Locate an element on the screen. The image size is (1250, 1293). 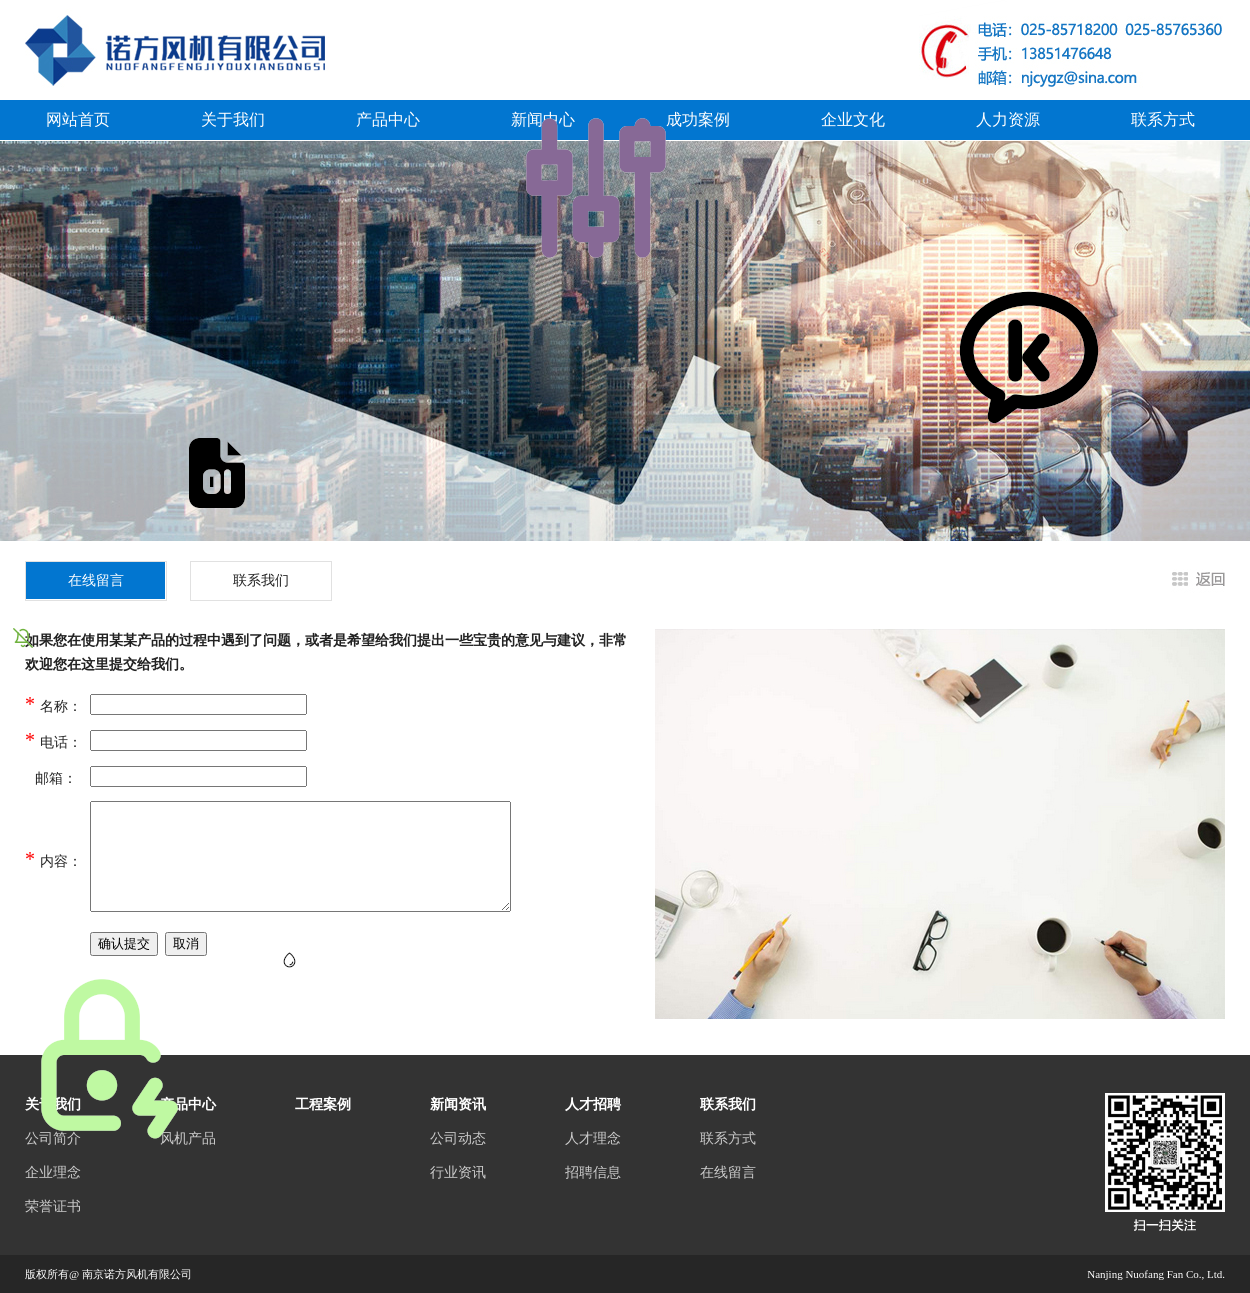
view a file containing numerical data is located at coordinates (217, 473).